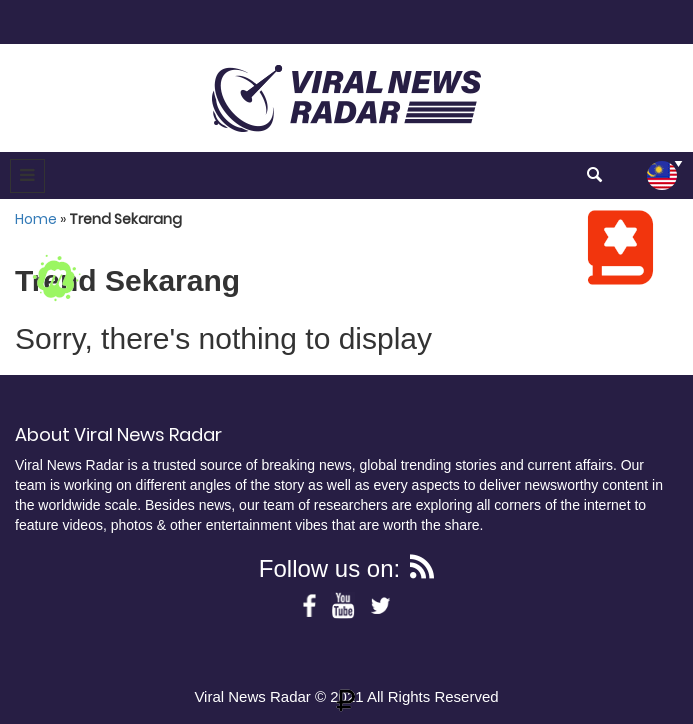 The height and width of the screenshot is (724, 693). I want to click on access Jewish religious texts or scriptures, so click(620, 247).